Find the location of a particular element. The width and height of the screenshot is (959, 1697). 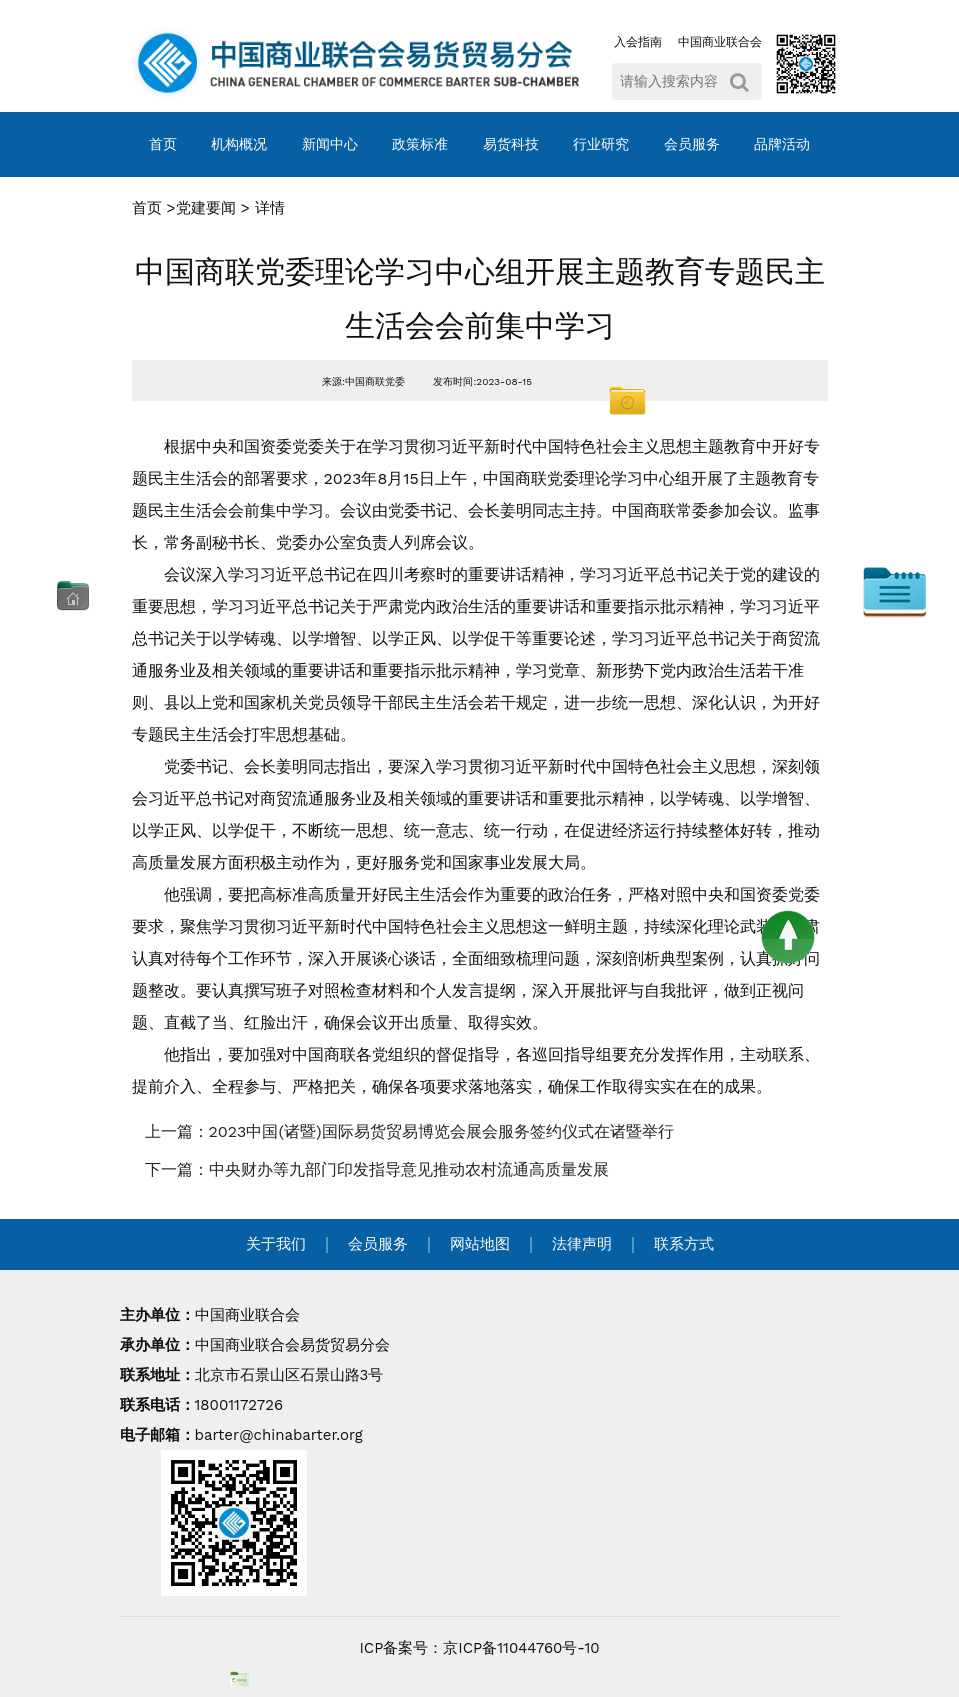

indicates a software update is available is located at coordinates (788, 937).